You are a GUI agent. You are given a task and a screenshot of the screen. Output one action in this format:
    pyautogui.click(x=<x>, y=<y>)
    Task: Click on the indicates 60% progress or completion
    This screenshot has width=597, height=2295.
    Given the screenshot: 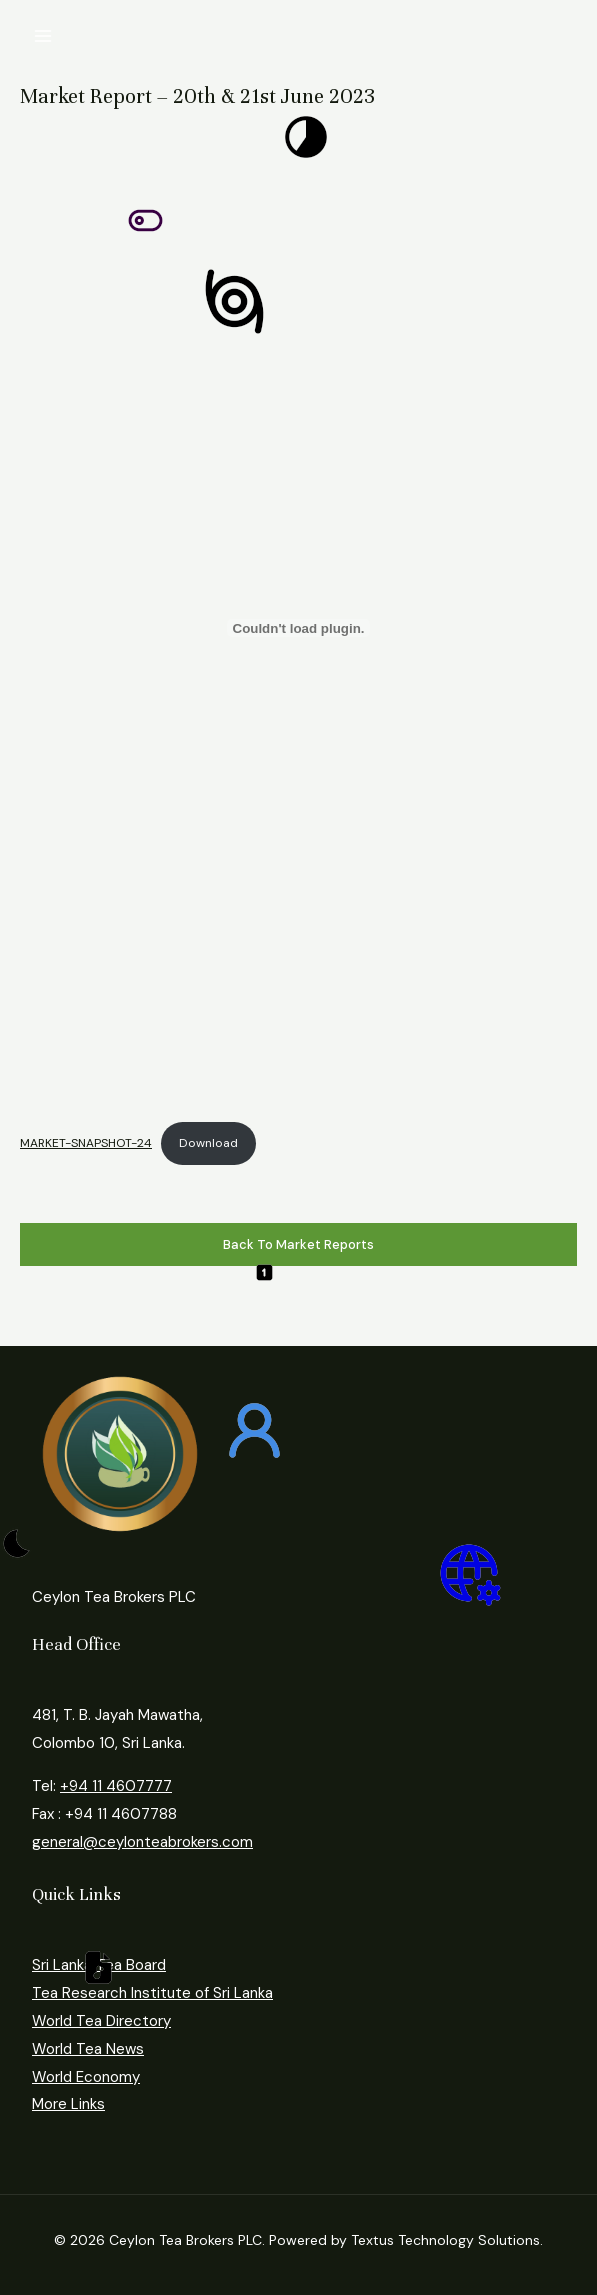 What is the action you would take?
    pyautogui.click(x=306, y=137)
    